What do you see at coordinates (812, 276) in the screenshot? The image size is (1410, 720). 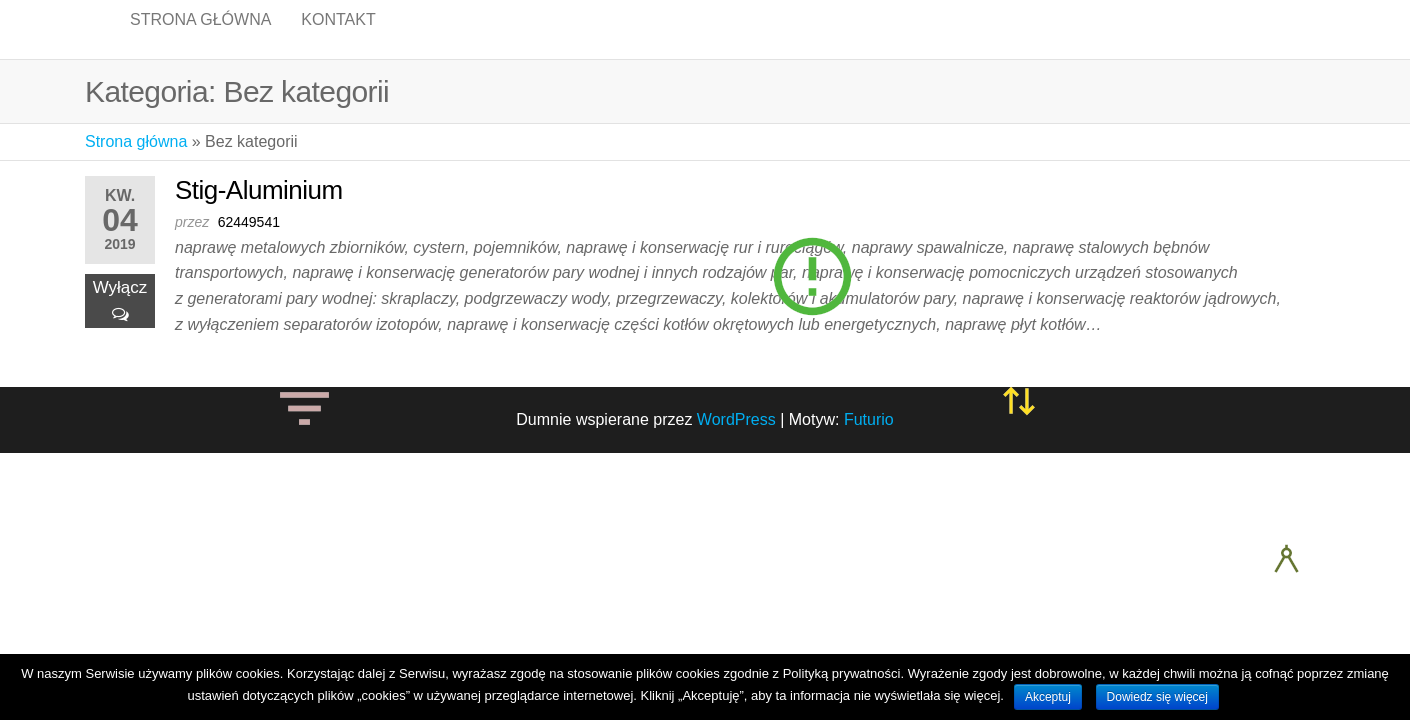 I see `indicates a warning or error state` at bounding box center [812, 276].